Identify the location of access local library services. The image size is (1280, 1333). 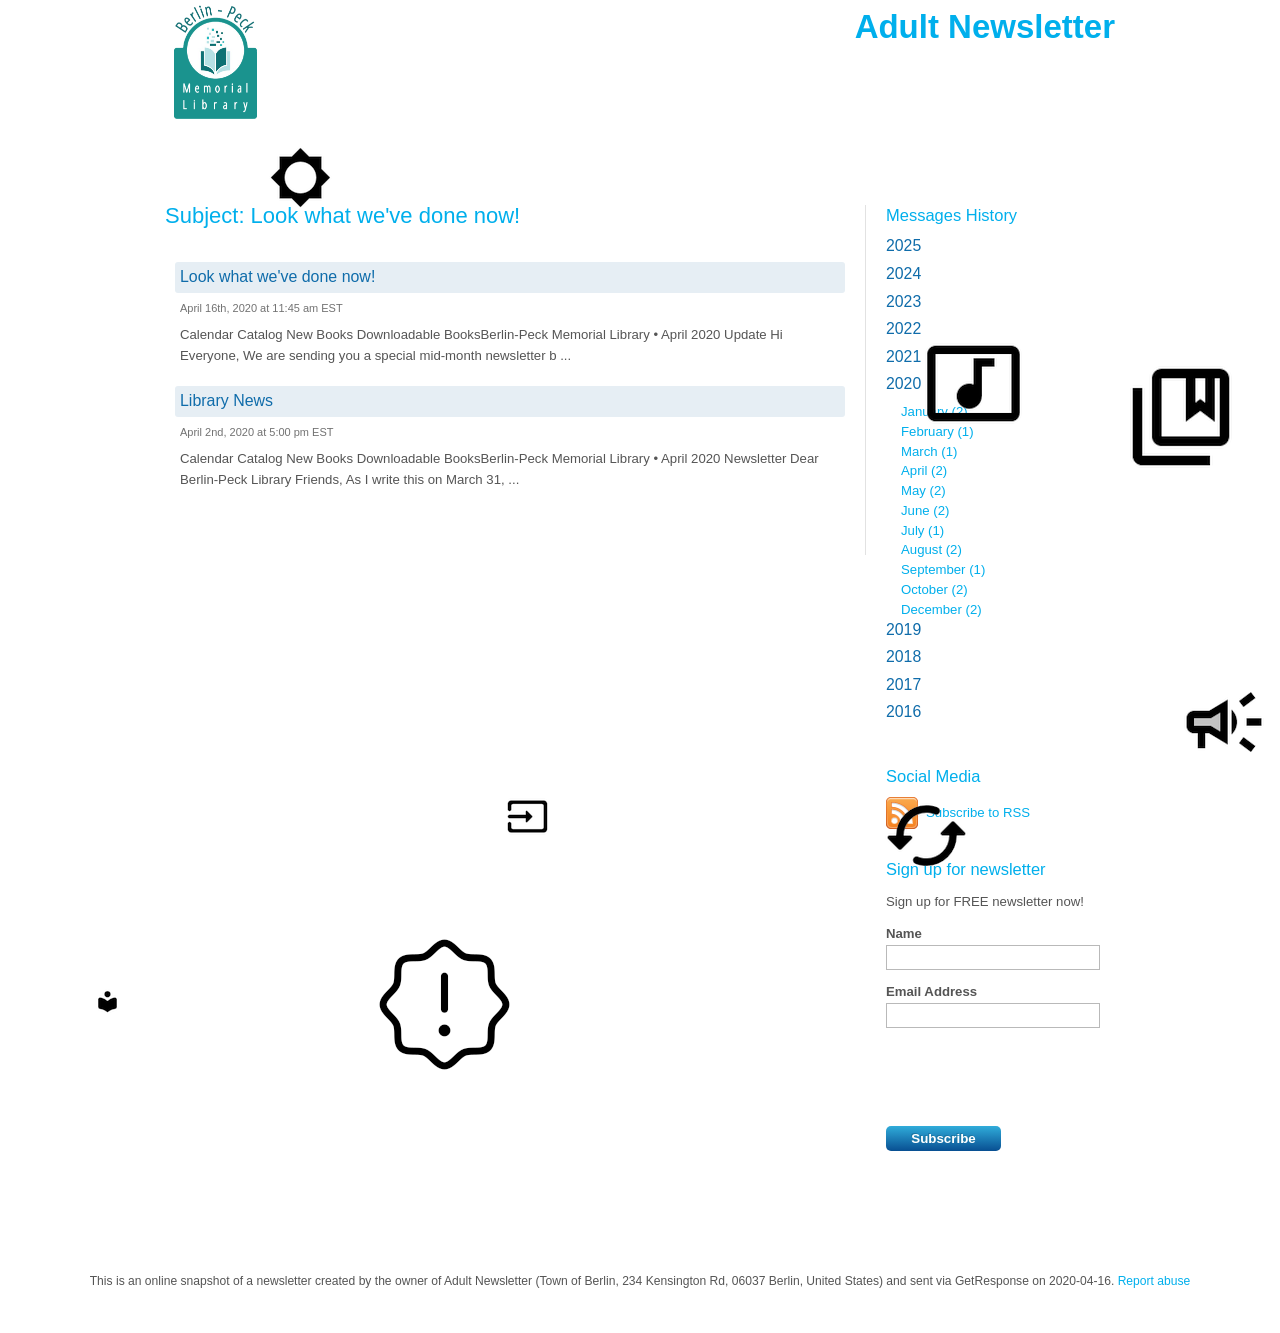
(107, 1001).